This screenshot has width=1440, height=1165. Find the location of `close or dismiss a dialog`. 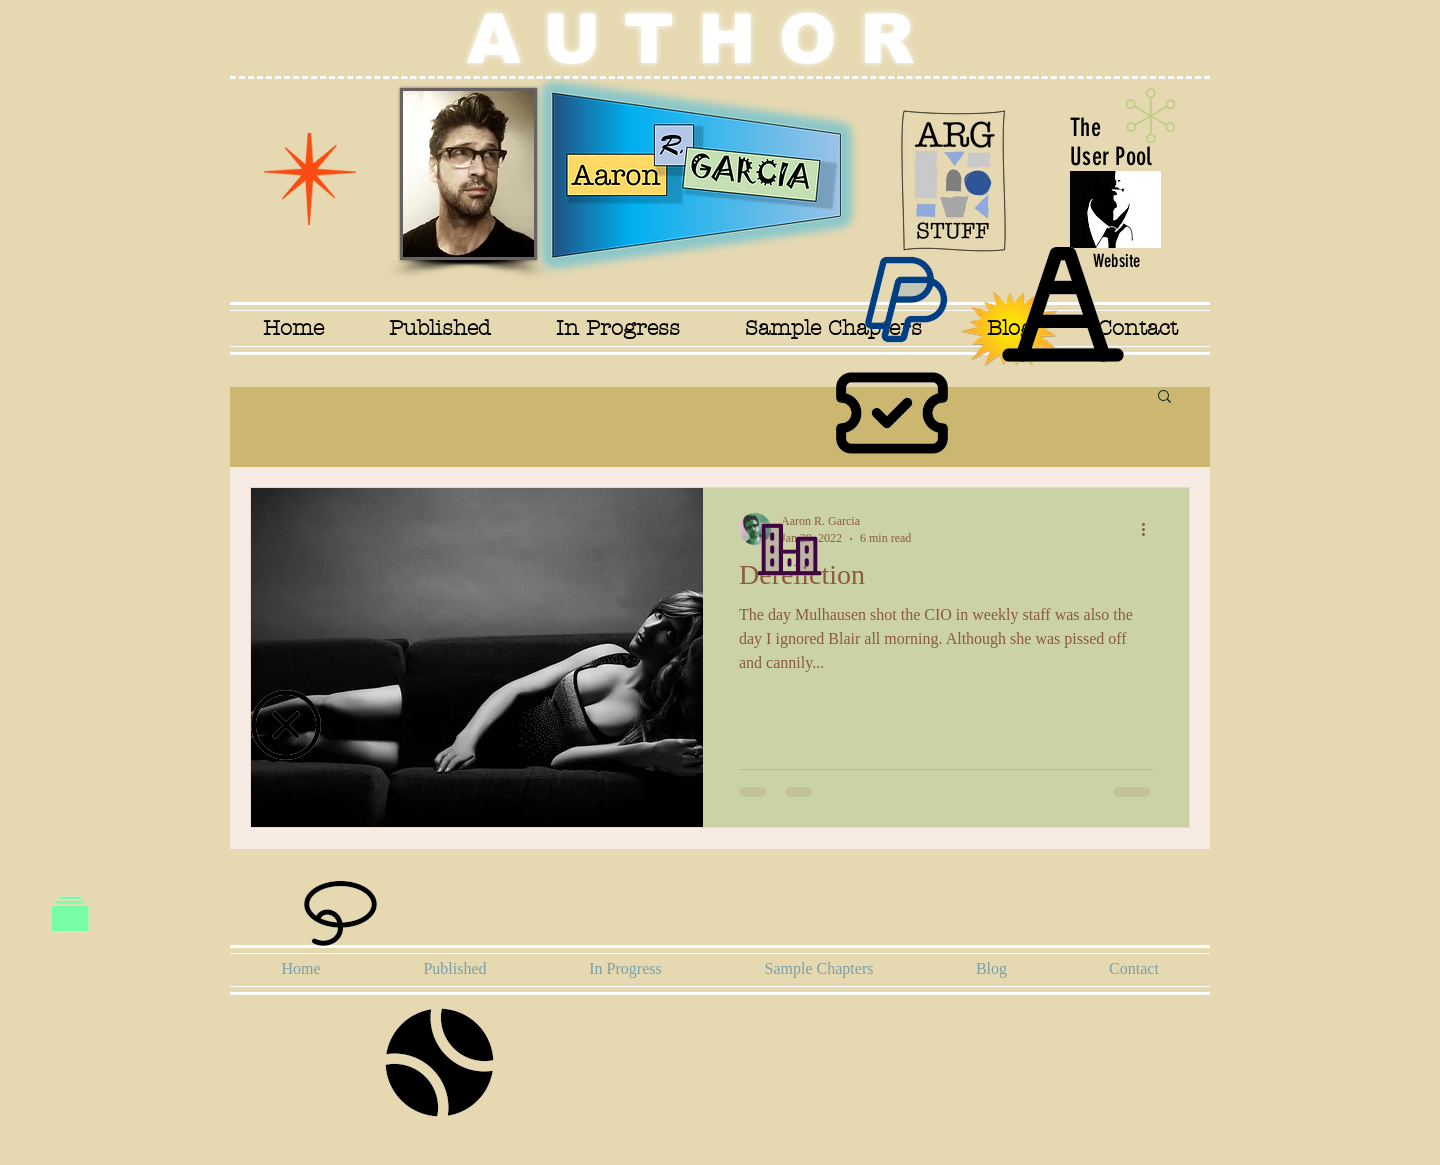

close or dismiss a dialog is located at coordinates (286, 725).